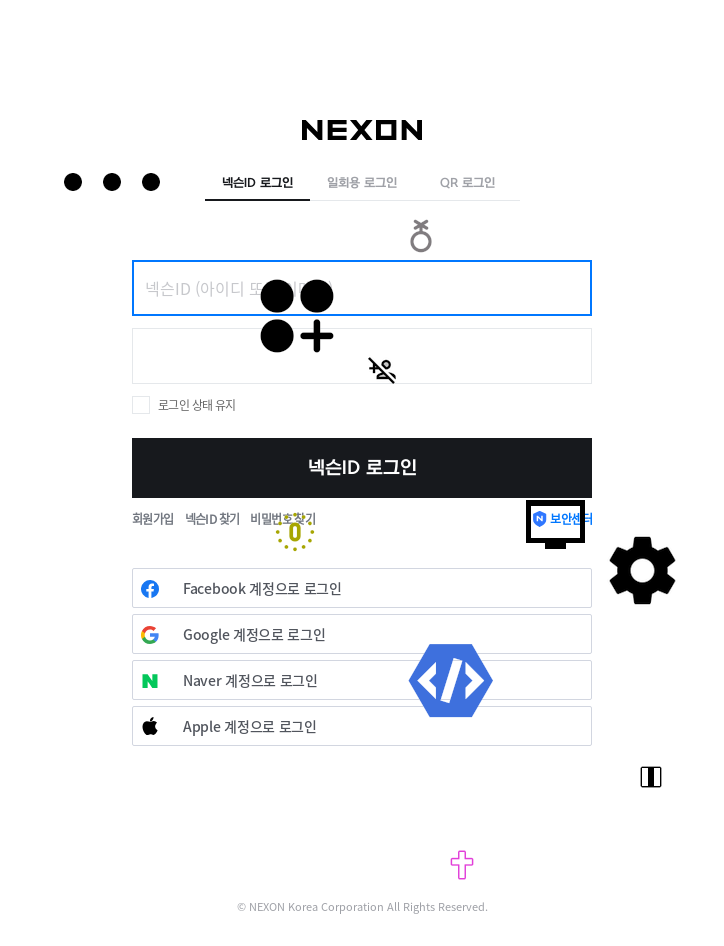 This screenshot has width=724, height=946. What do you see at coordinates (451, 681) in the screenshot?
I see `indicates an early verified bot developer badge on discord` at bounding box center [451, 681].